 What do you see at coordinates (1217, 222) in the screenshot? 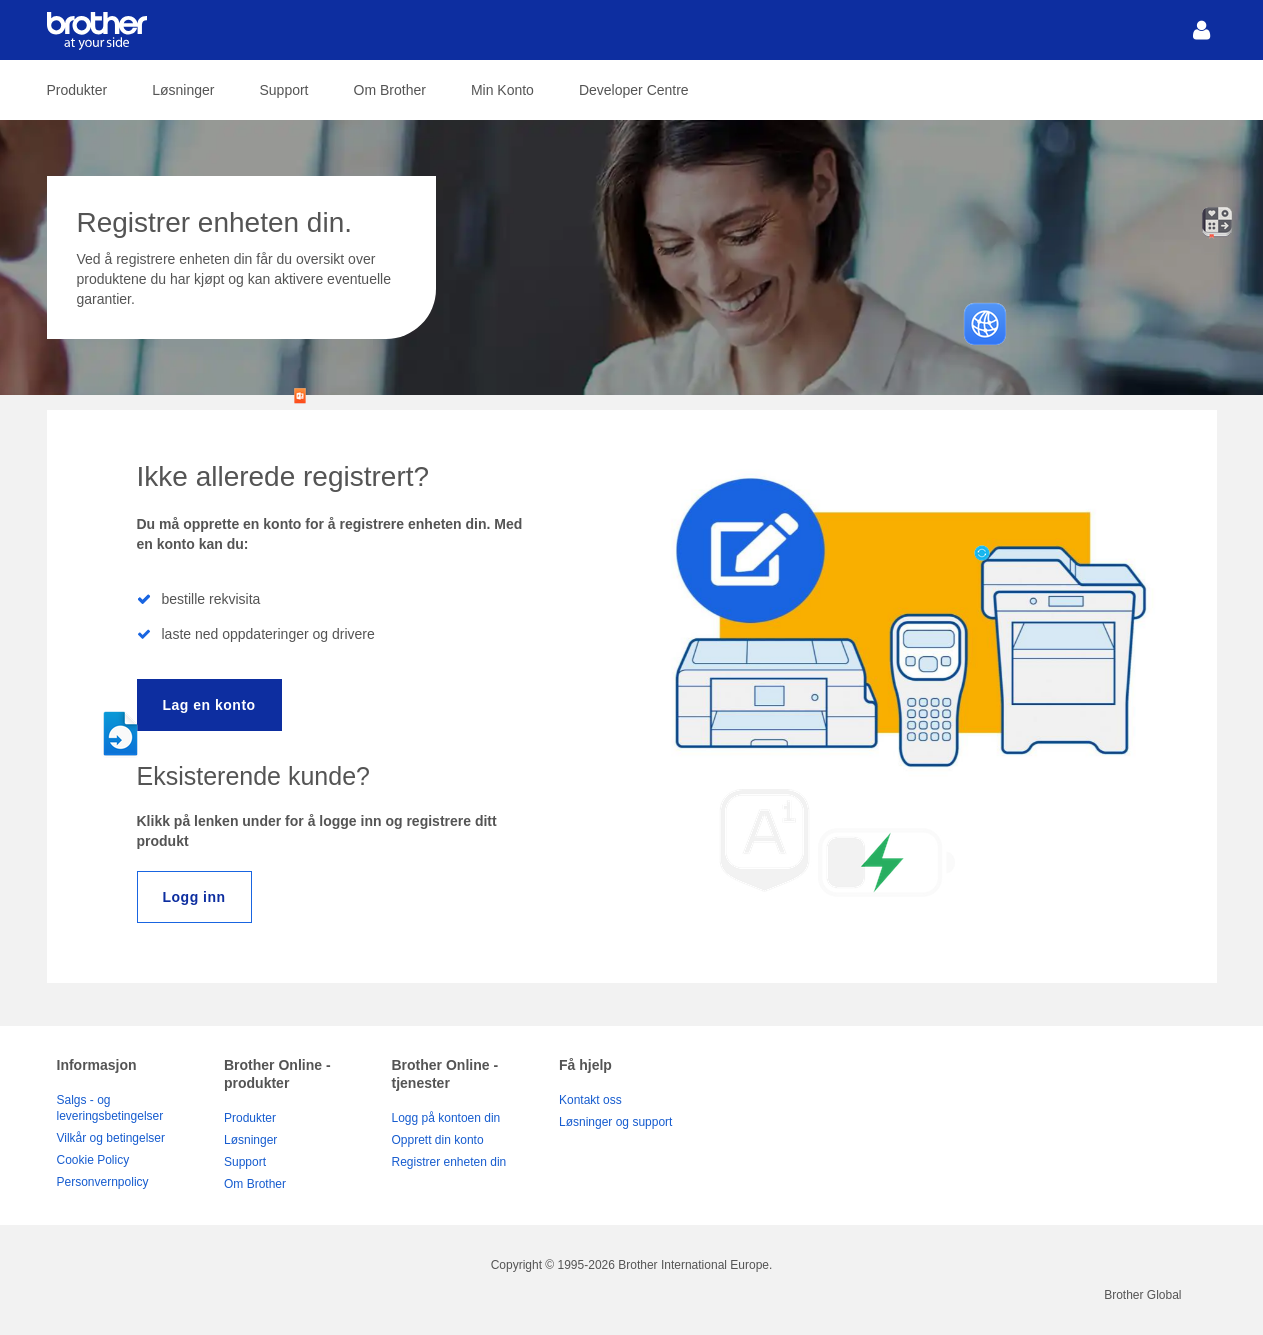
I see `open the icon library app` at bounding box center [1217, 222].